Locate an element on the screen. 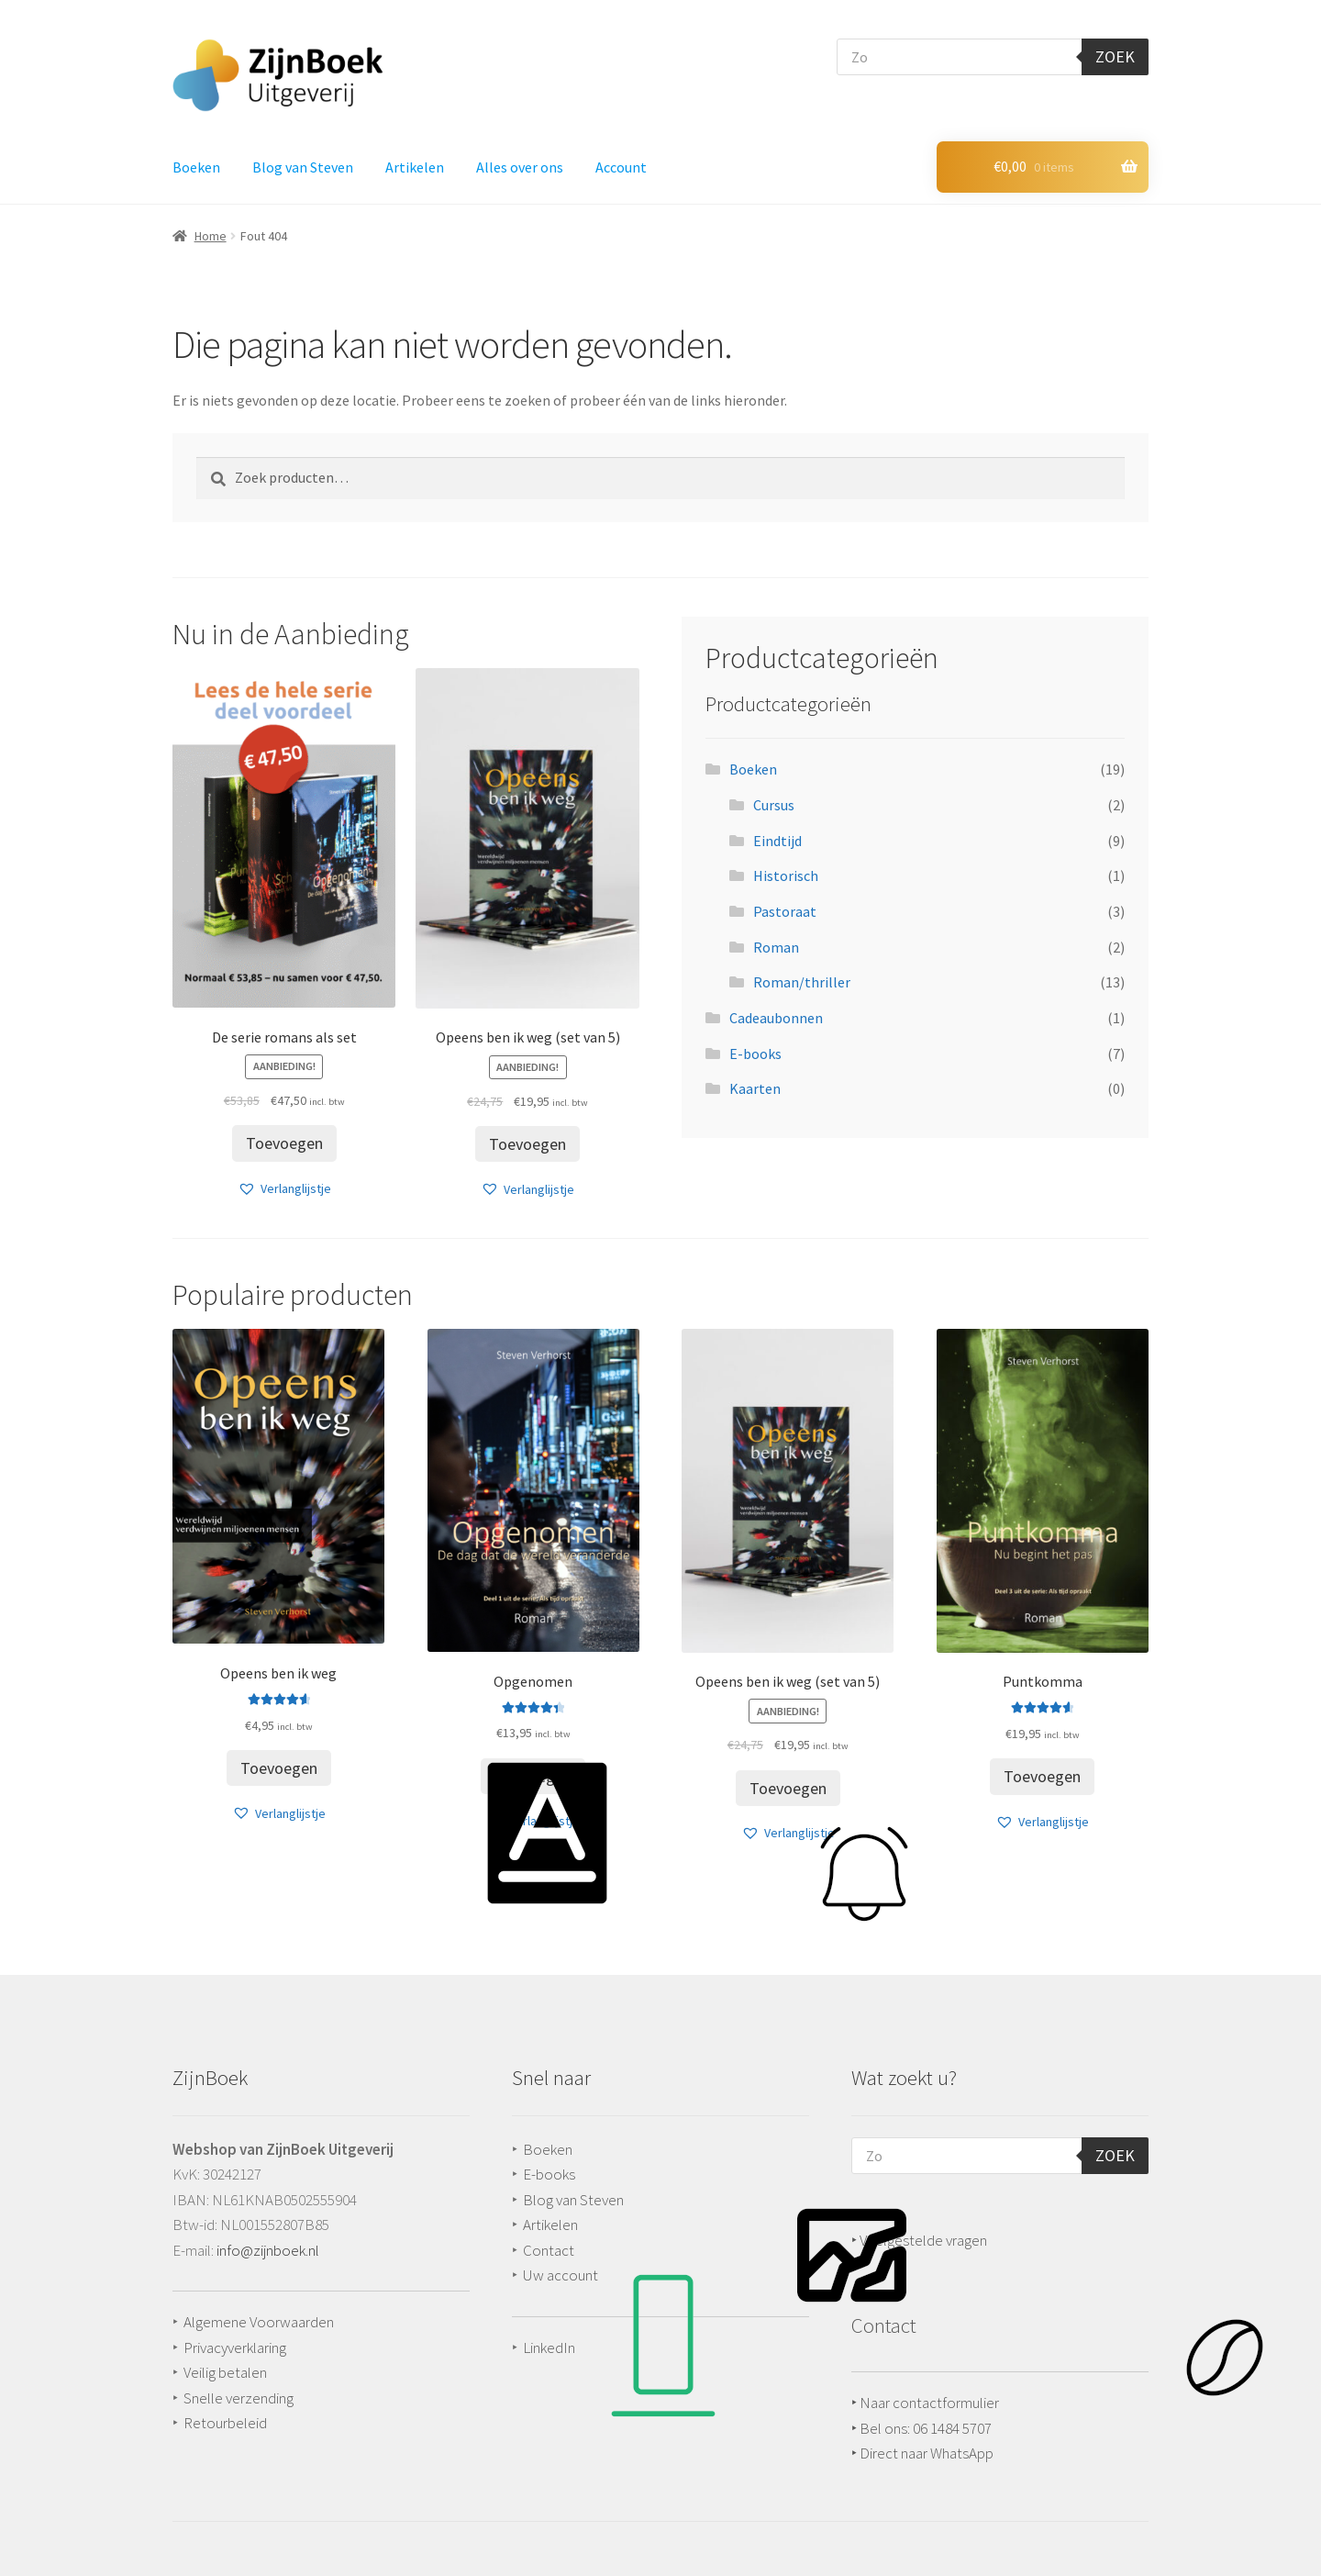 The height and width of the screenshot is (2576, 1321). browse coffee-related content or settings is located at coordinates (1225, 2358).